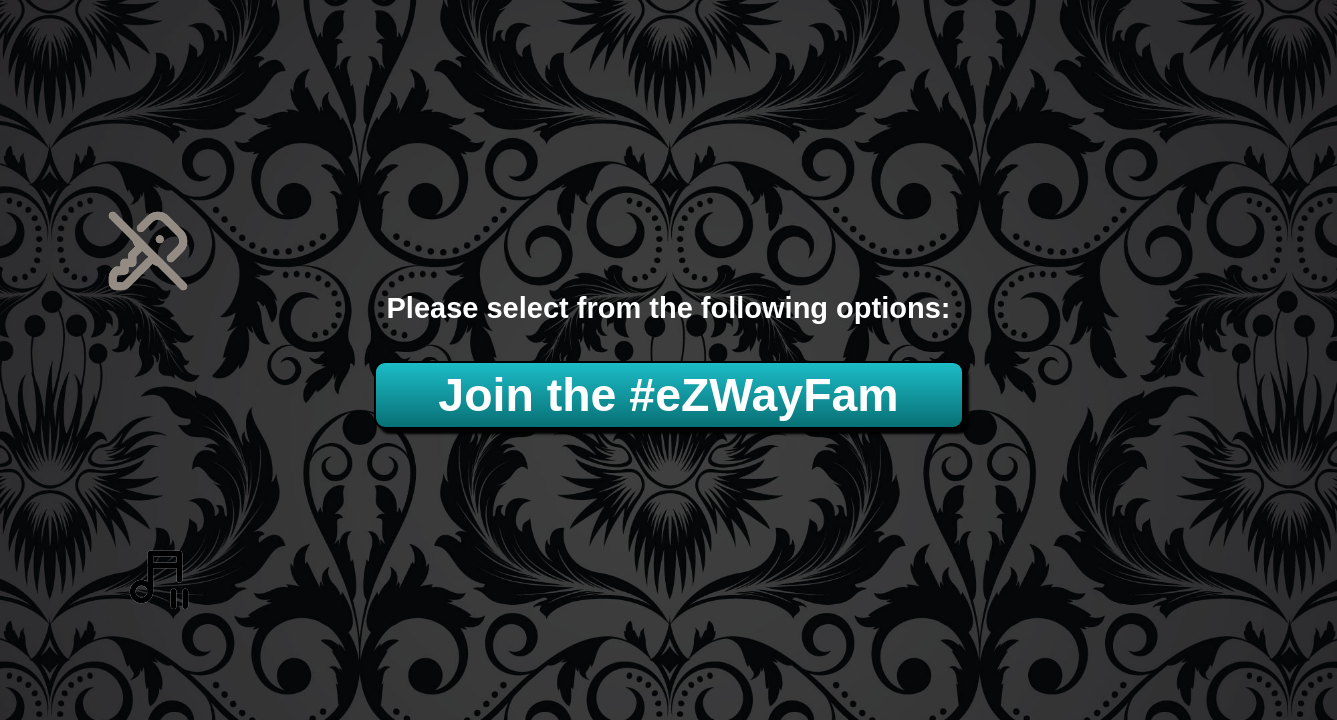 This screenshot has height=720, width=1337. I want to click on access denied or authentication disabled, so click(148, 251).